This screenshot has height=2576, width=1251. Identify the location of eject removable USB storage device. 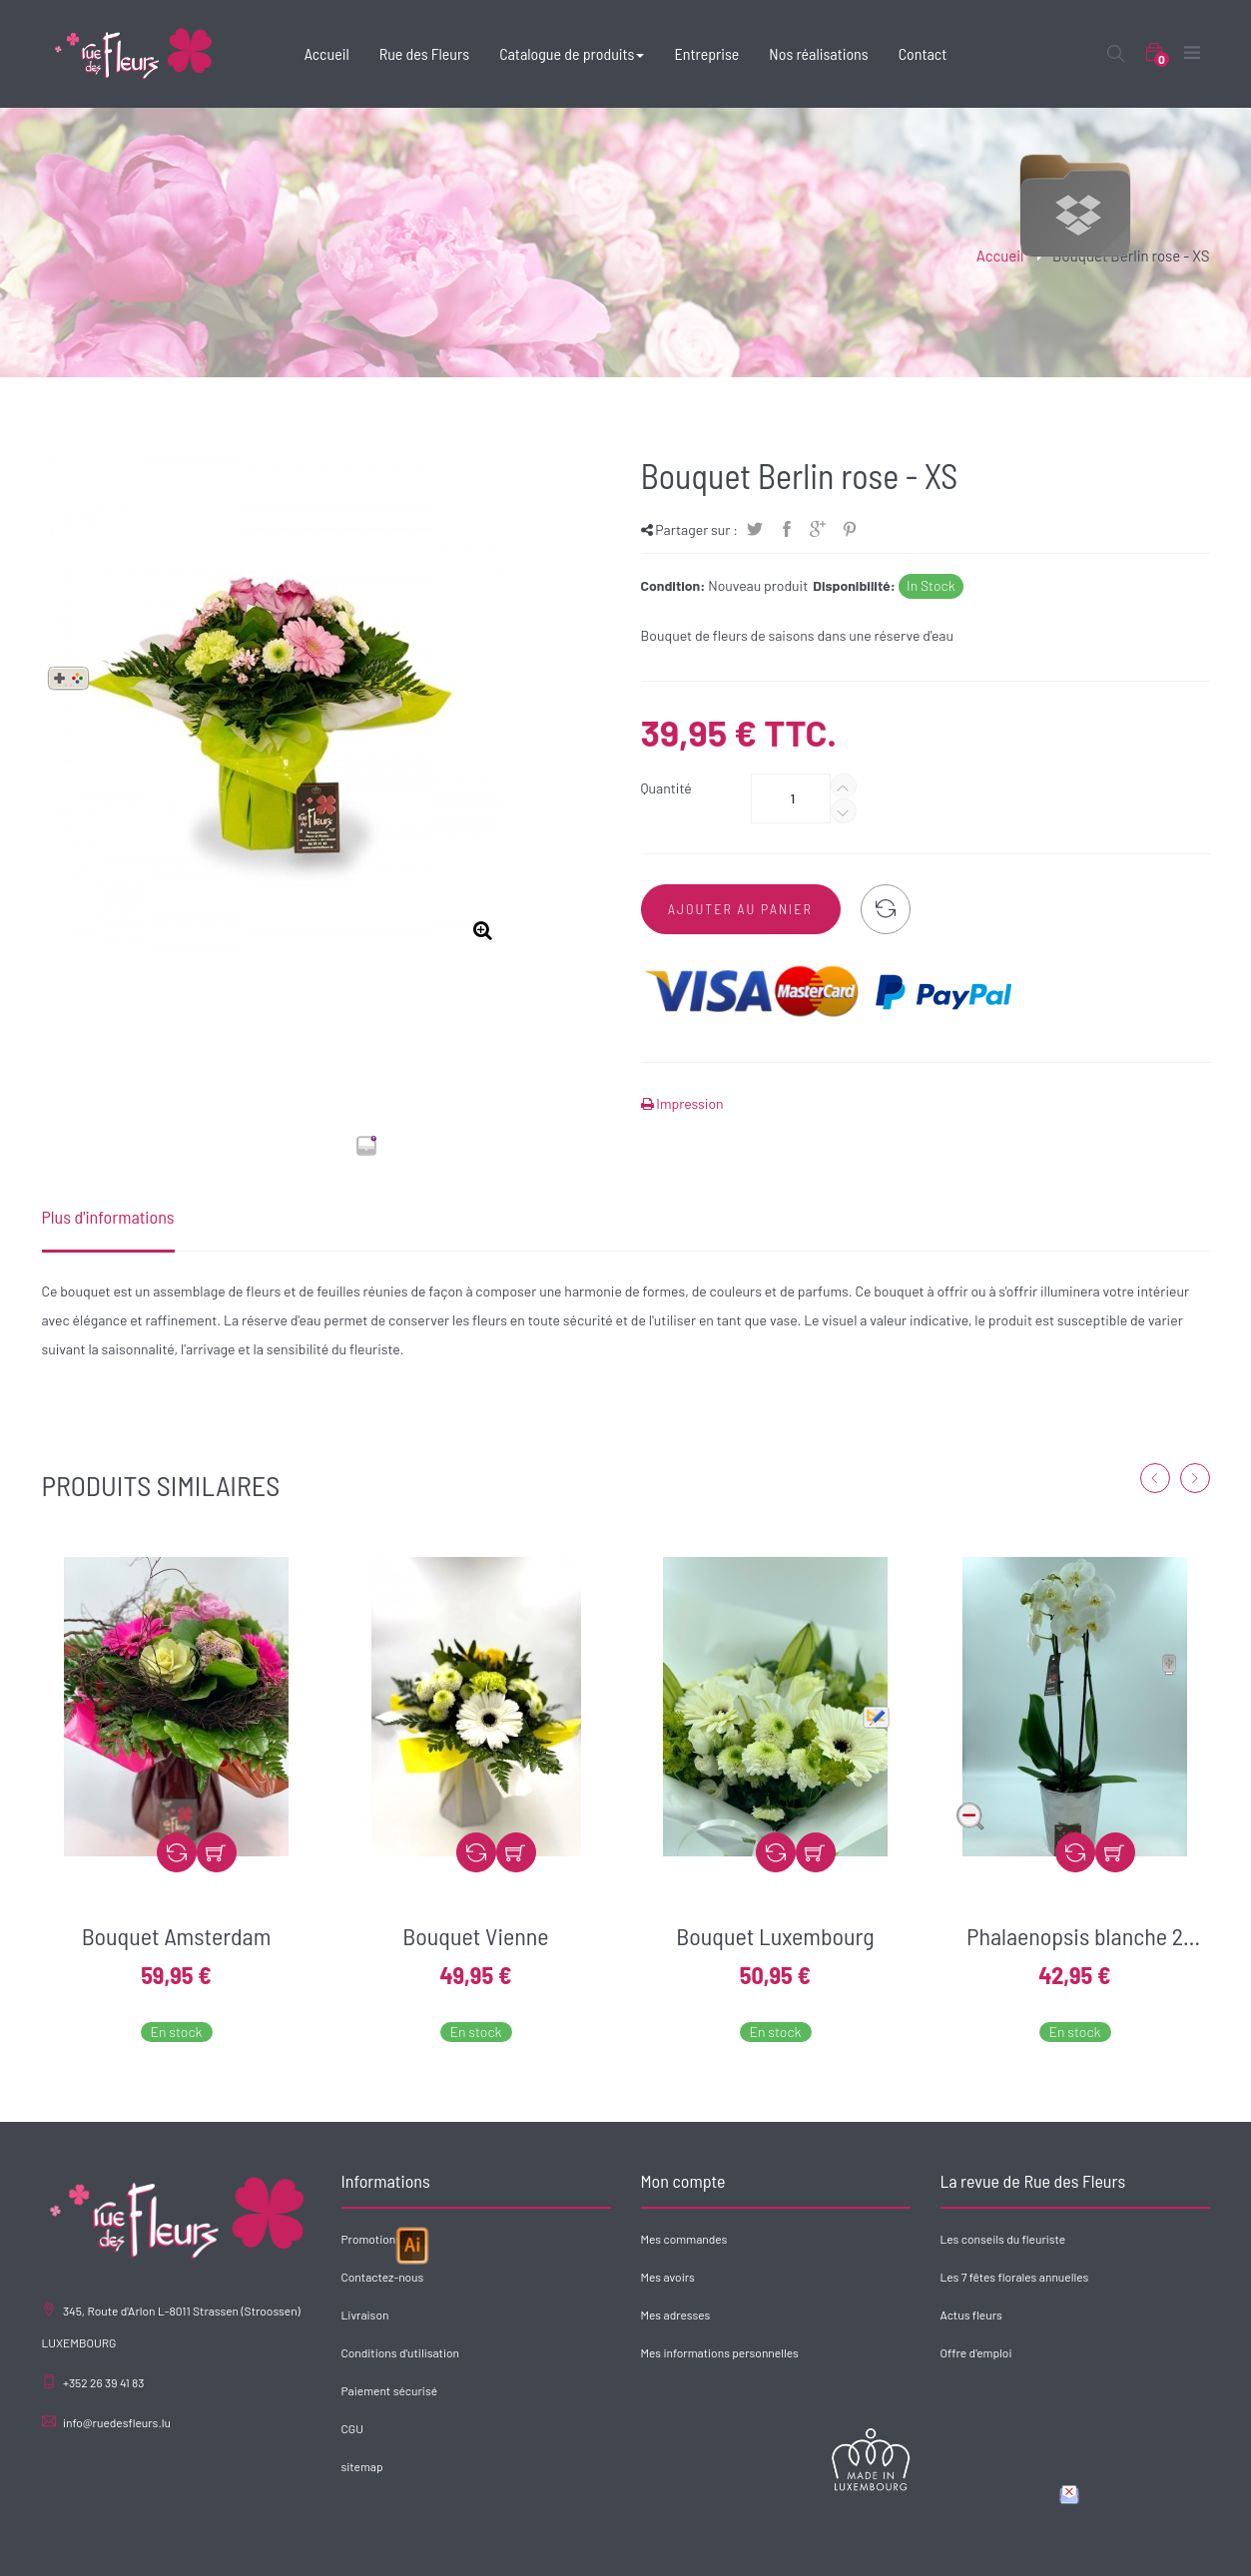
(1169, 1665).